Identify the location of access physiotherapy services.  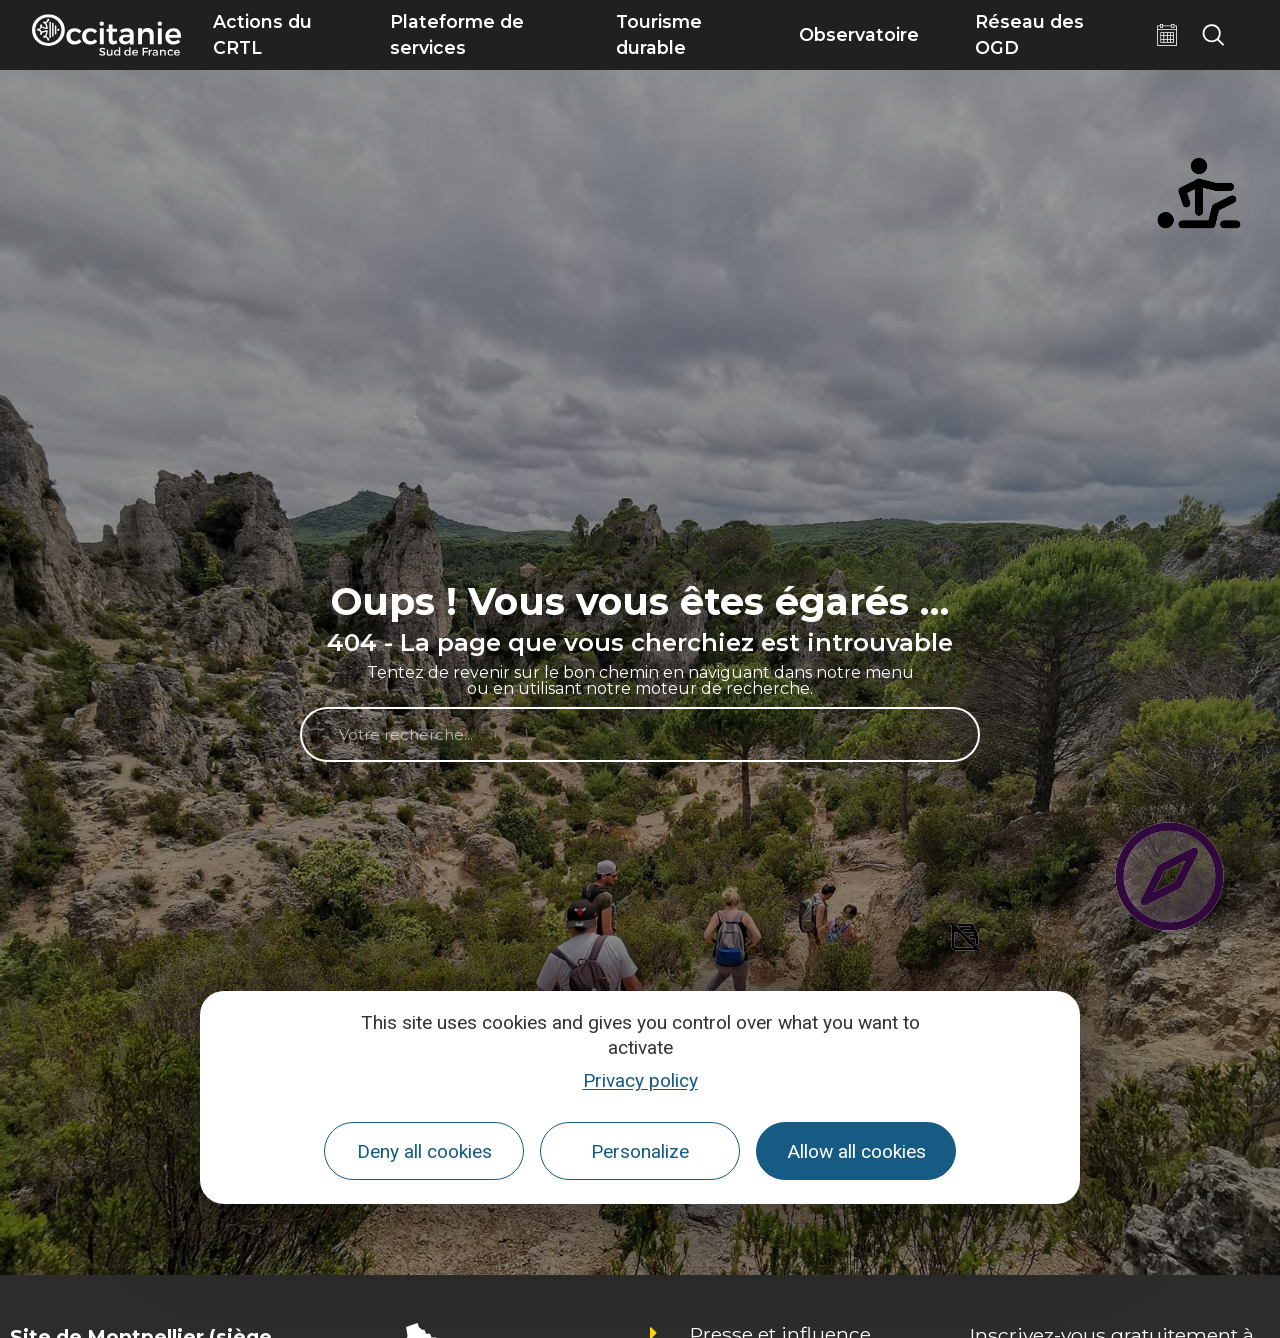
(1199, 191).